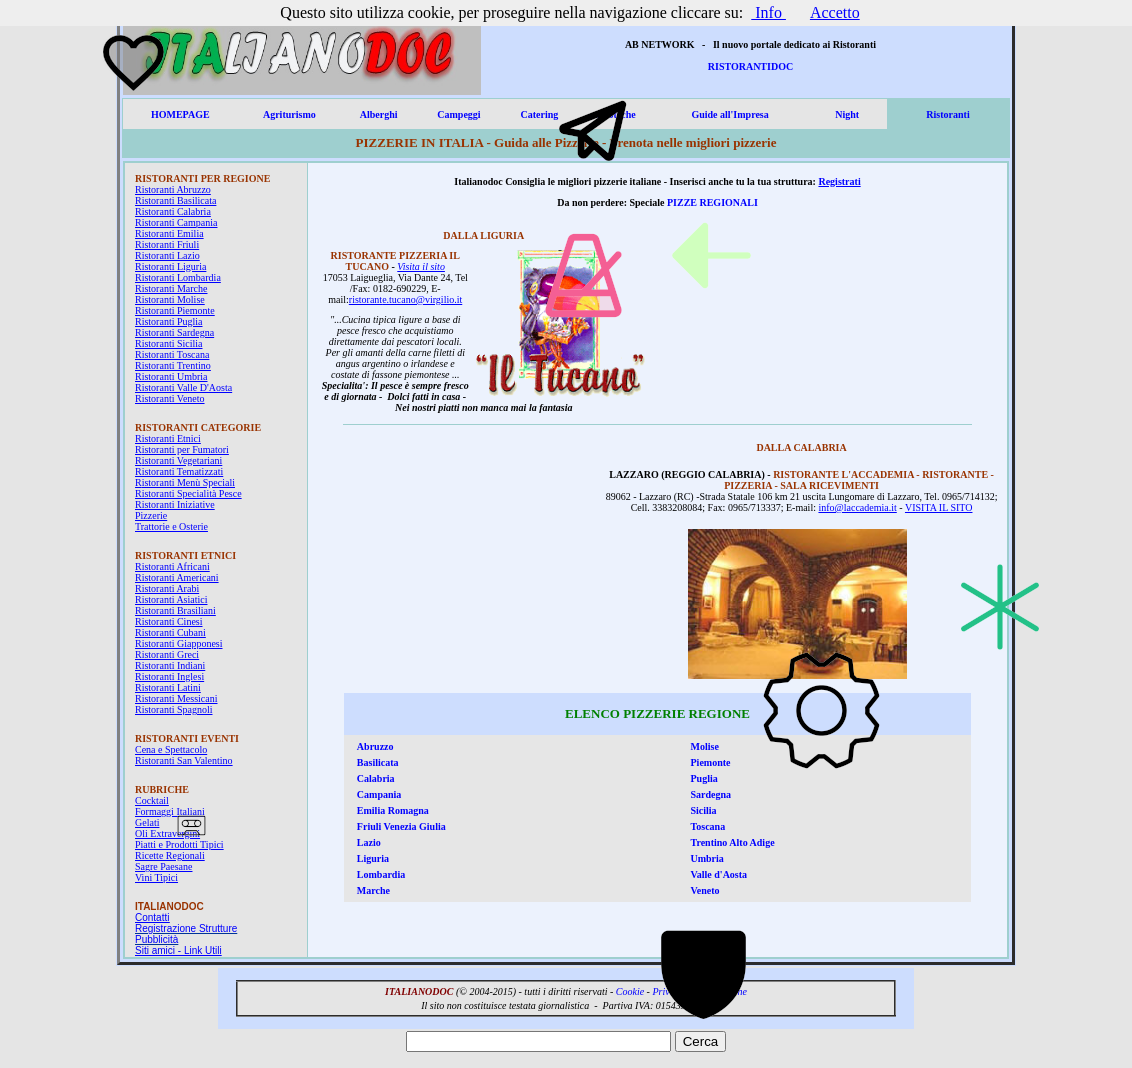 This screenshot has height=1068, width=1132. What do you see at coordinates (711, 255) in the screenshot?
I see `go back to the previous screen` at bounding box center [711, 255].